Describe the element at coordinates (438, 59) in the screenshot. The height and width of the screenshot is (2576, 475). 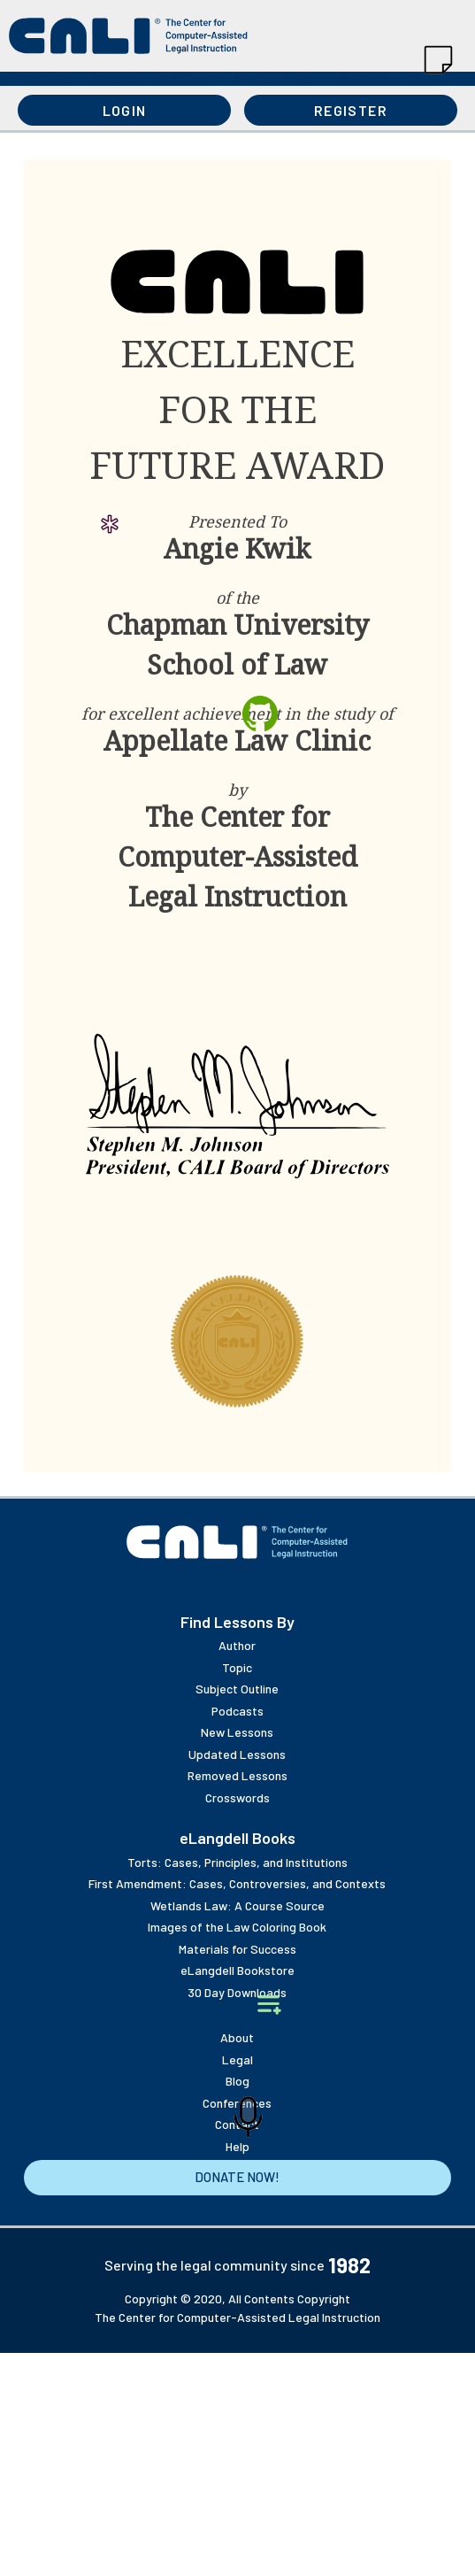
I see `create a new note` at that location.